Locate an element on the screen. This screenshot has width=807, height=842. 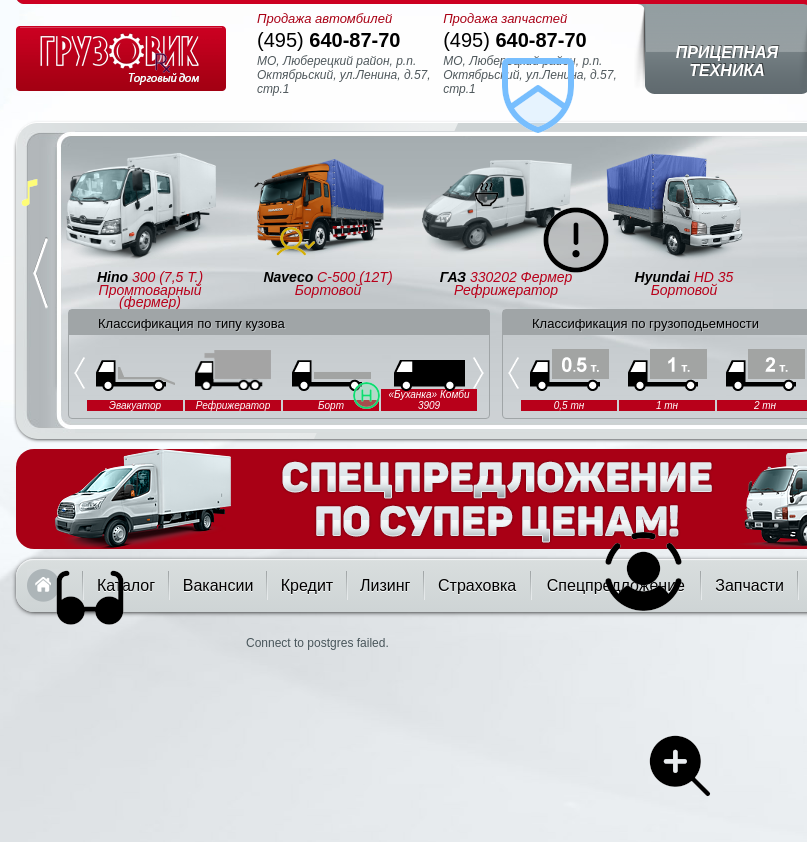
zoom in on content is located at coordinates (680, 766).